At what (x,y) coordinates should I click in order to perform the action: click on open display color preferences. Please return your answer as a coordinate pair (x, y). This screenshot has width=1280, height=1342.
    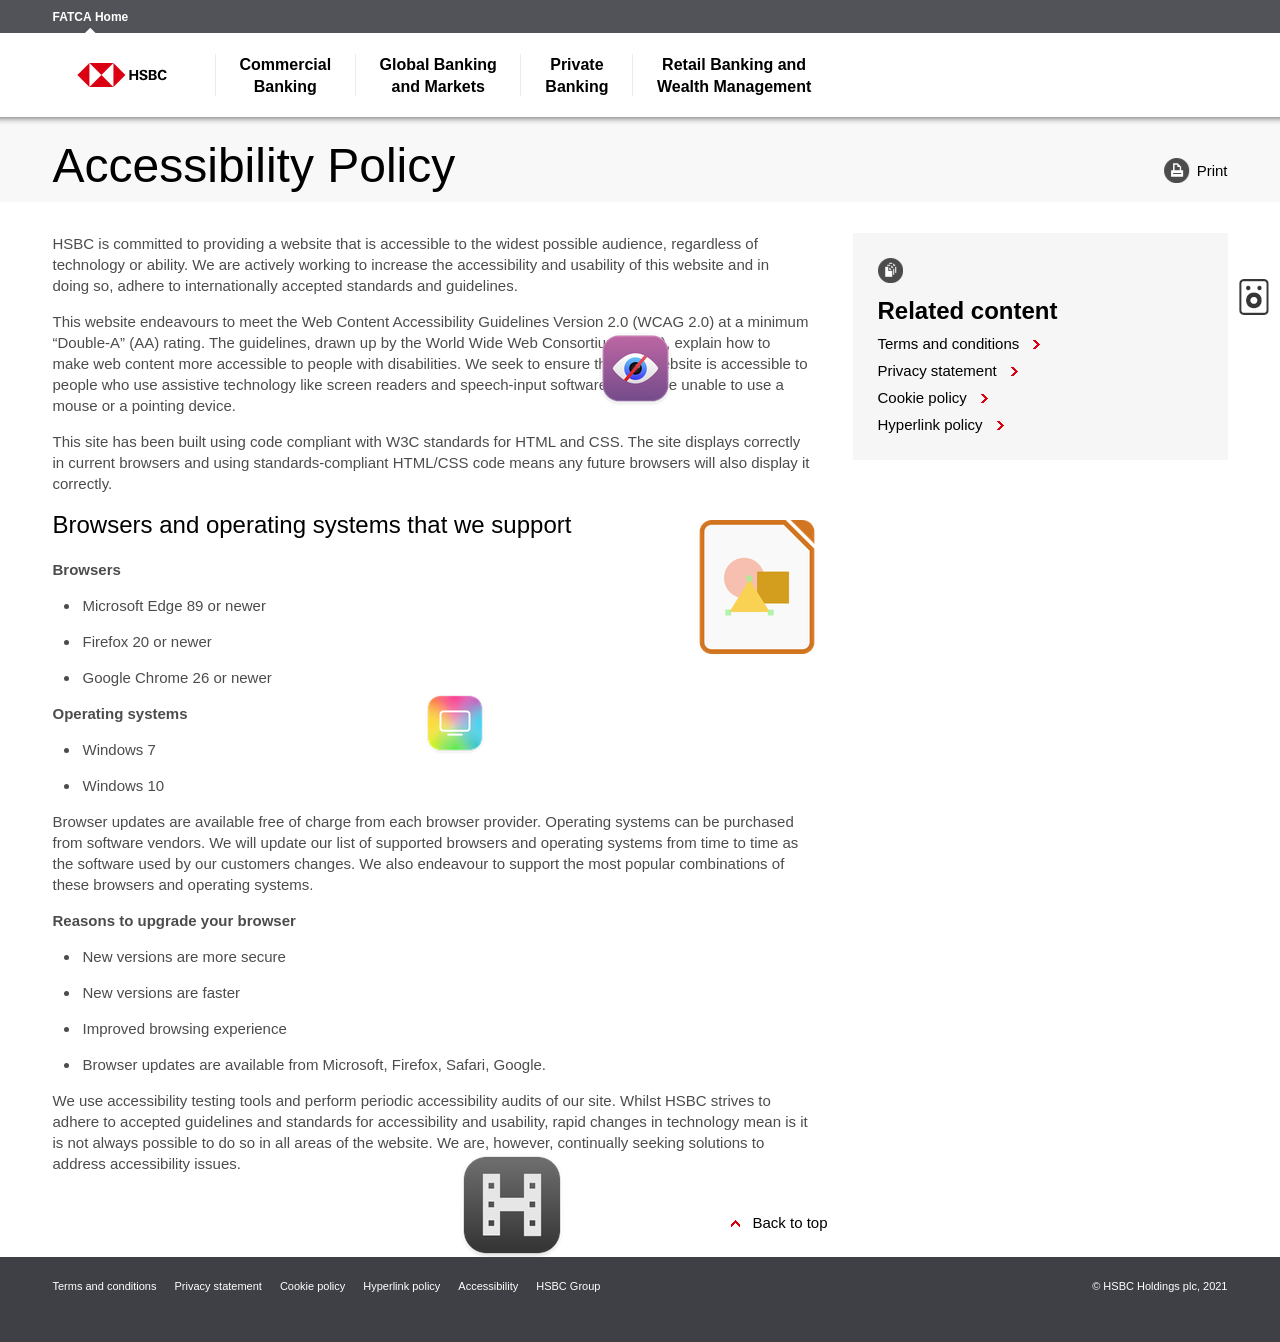
    Looking at the image, I should click on (455, 724).